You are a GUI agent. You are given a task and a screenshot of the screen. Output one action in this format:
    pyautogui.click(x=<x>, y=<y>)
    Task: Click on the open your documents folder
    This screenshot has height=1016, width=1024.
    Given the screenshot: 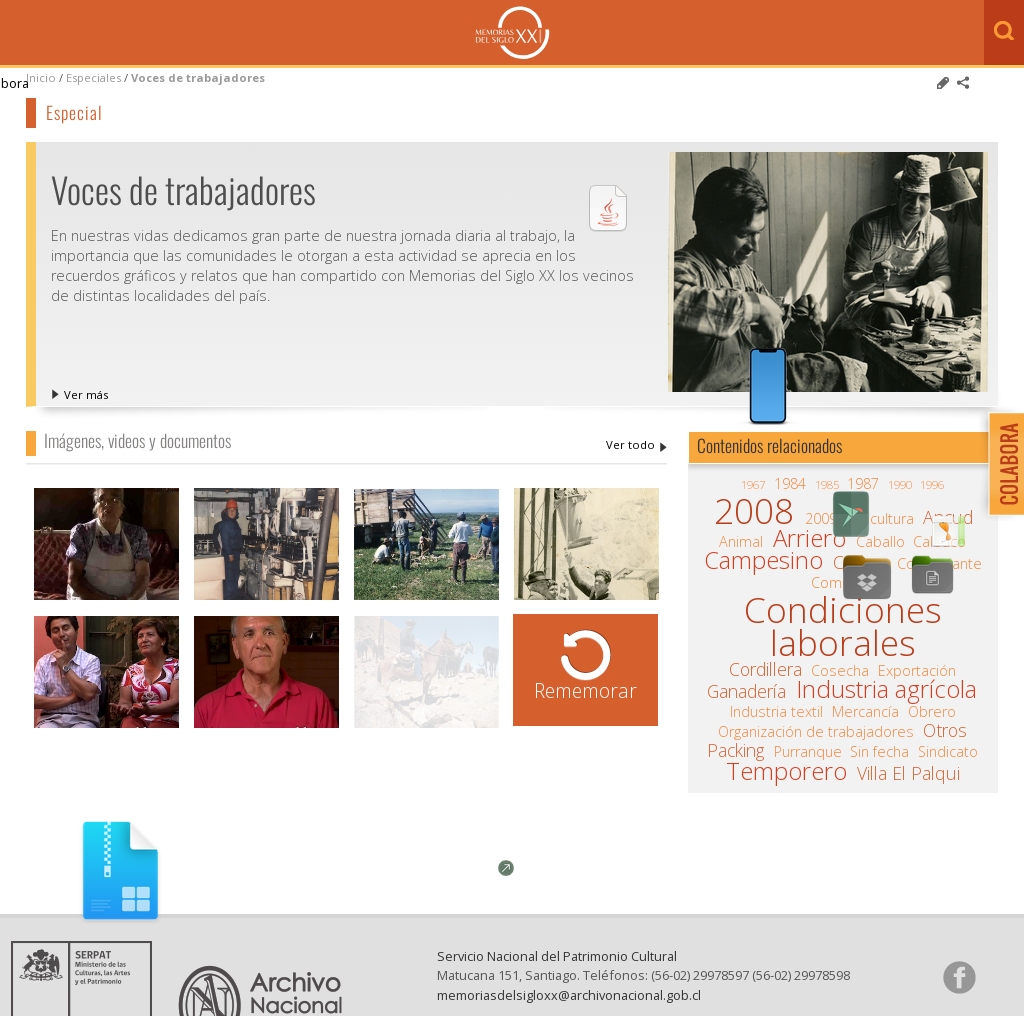 What is the action you would take?
    pyautogui.click(x=932, y=574)
    